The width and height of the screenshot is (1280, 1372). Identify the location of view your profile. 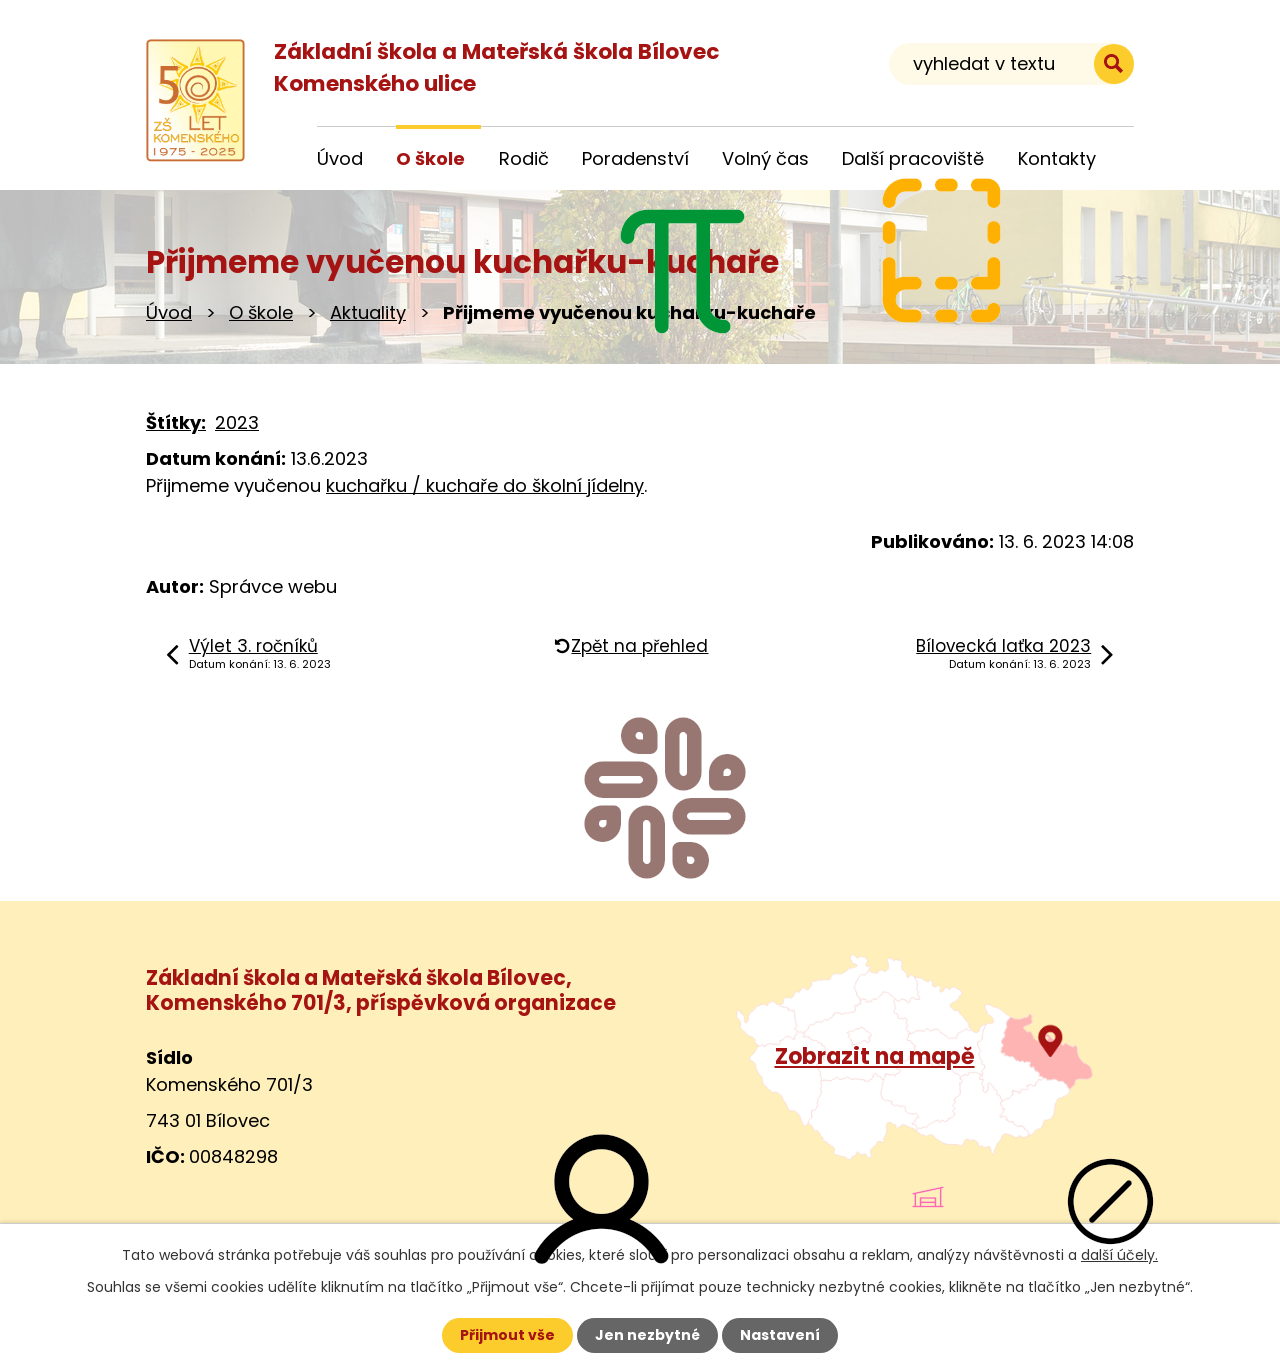
(601, 1201).